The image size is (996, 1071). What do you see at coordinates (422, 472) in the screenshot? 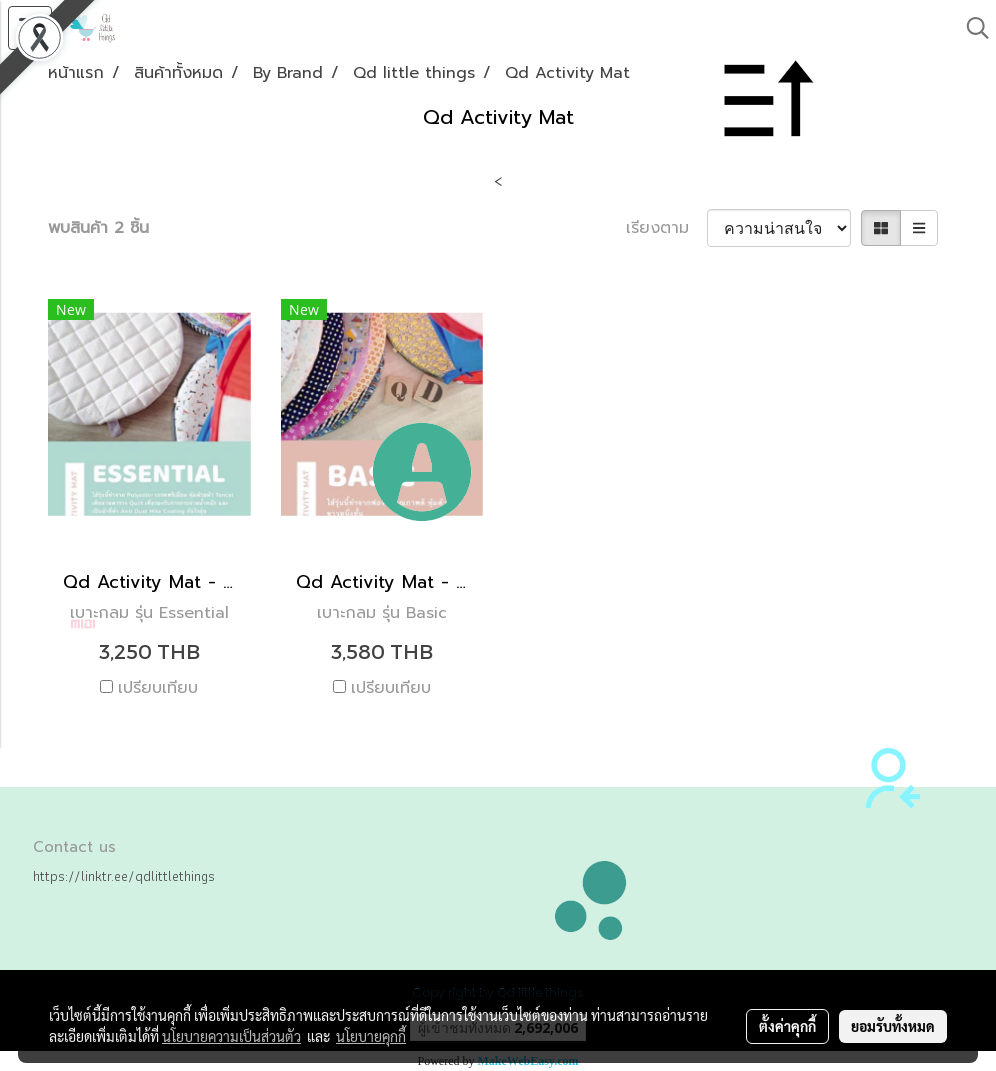
I see `open markup or annotation tools` at bounding box center [422, 472].